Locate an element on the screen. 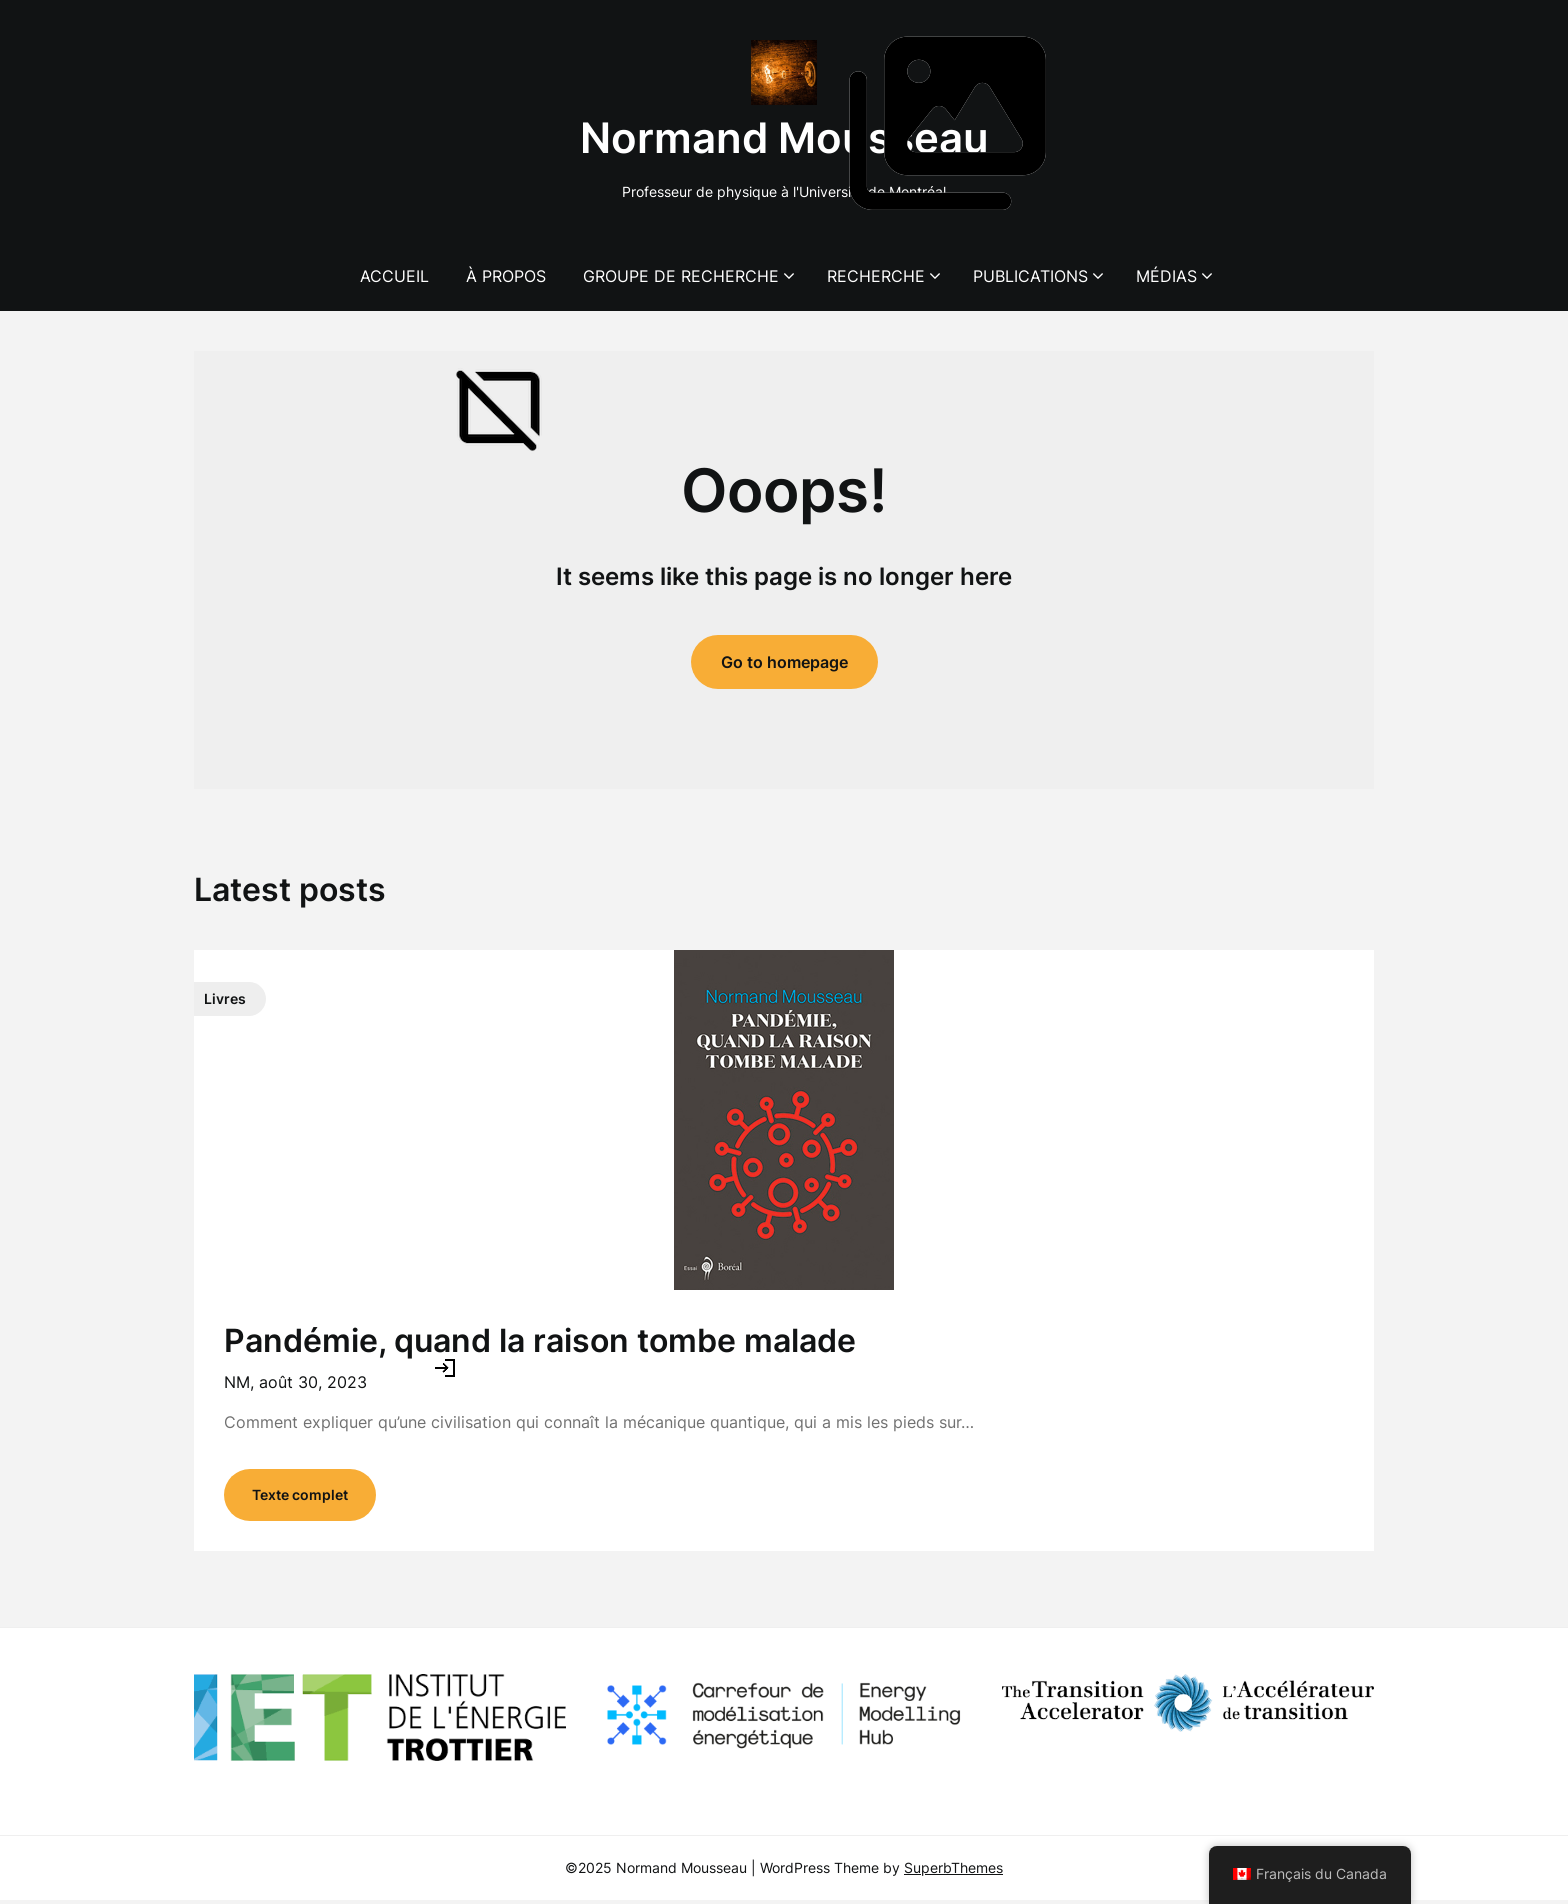 The image size is (1568, 1904). view photo gallery is located at coordinates (953, 117).